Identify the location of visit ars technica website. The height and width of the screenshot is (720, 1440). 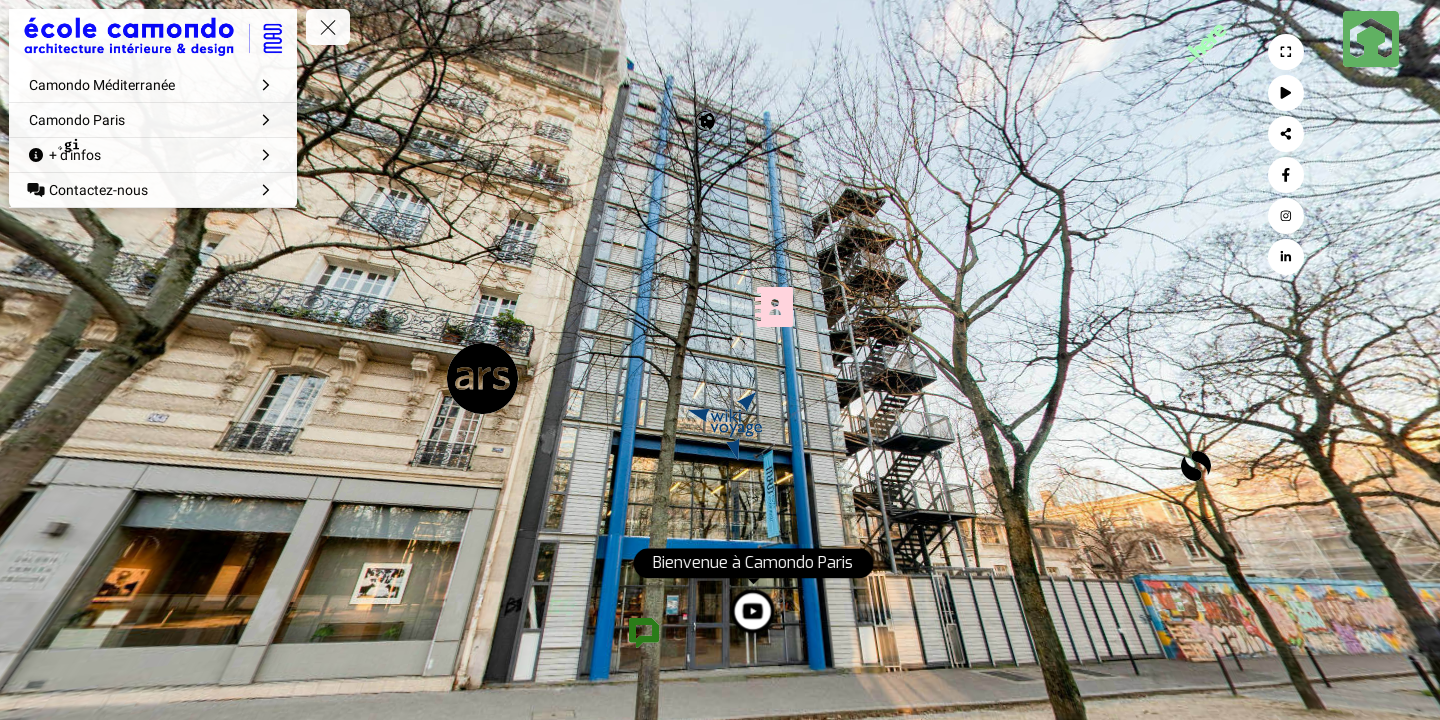
(482, 378).